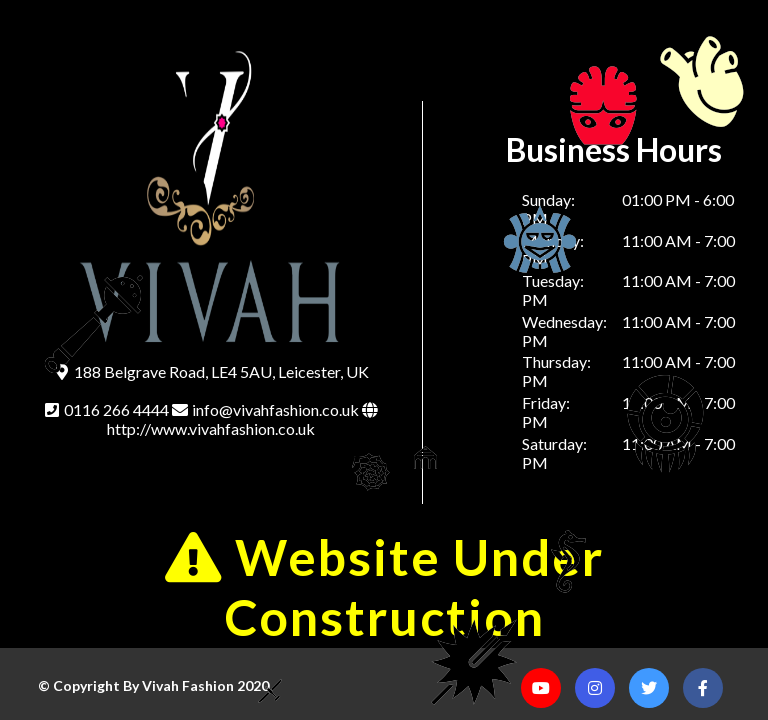 The height and width of the screenshot is (720, 768). What do you see at coordinates (568, 561) in the screenshot?
I see `decorative seahorse icon for marine-themed games` at bounding box center [568, 561].